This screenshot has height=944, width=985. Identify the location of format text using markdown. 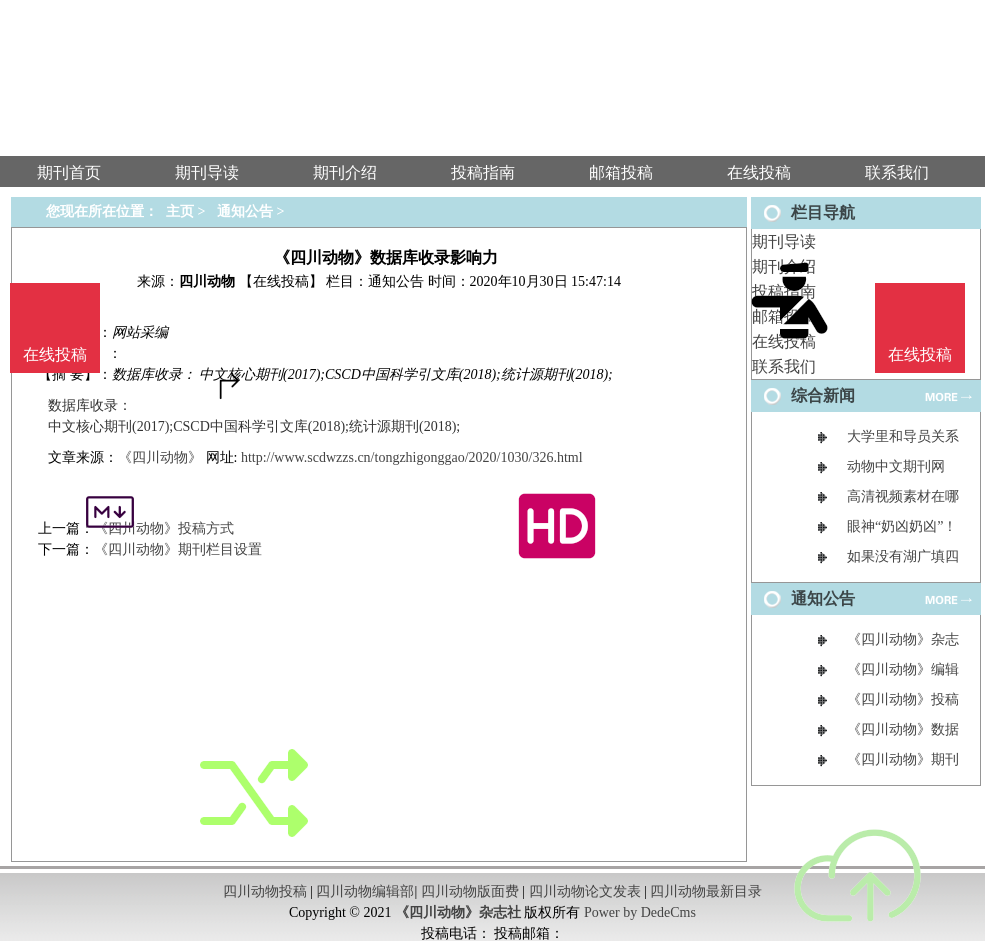
(110, 512).